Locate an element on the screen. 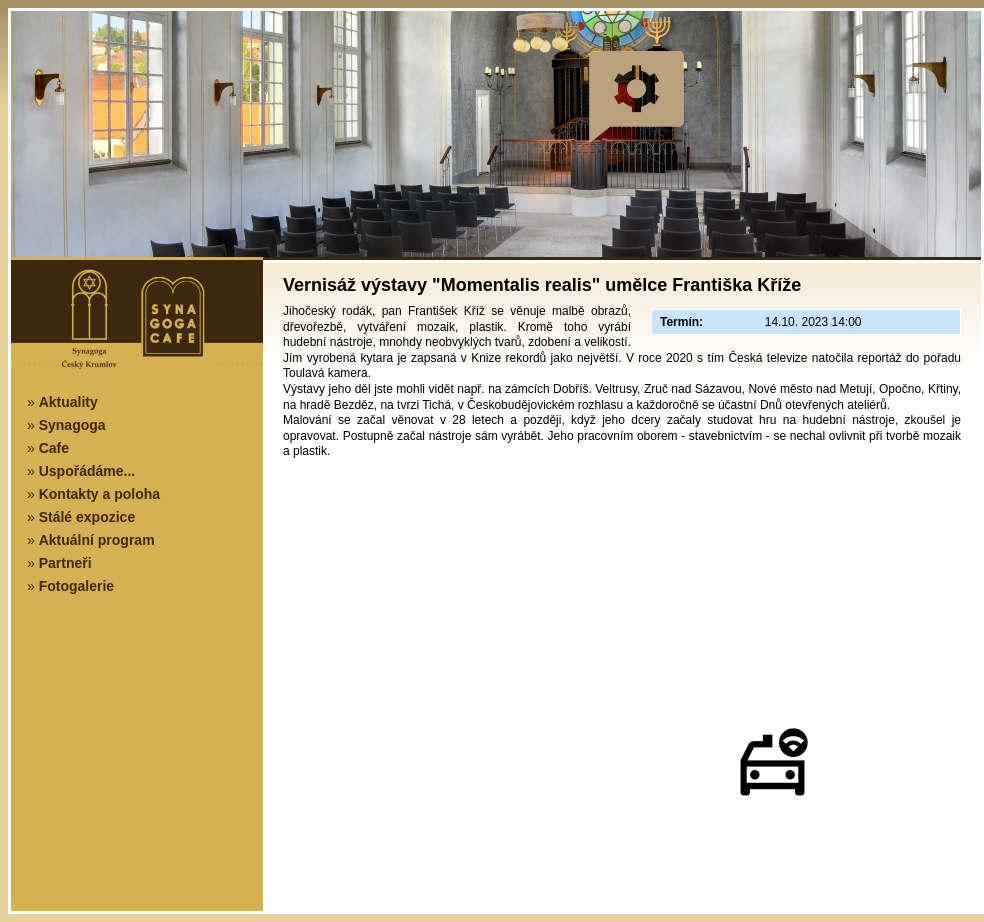 This screenshot has width=984, height=922. taxi or rideshare with wifi available is located at coordinates (772, 763).